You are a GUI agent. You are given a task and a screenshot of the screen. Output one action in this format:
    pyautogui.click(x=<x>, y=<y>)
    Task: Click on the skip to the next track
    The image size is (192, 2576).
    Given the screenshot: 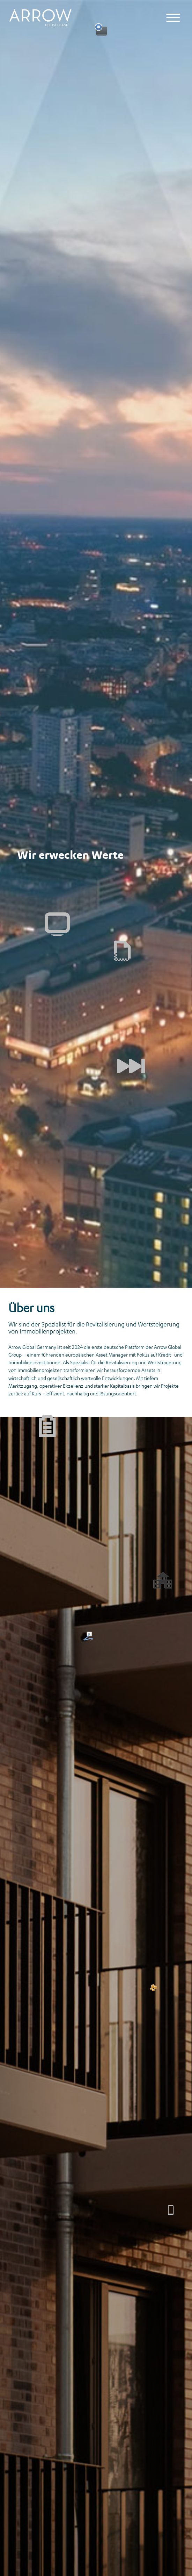 What is the action you would take?
    pyautogui.click(x=131, y=1066)
    